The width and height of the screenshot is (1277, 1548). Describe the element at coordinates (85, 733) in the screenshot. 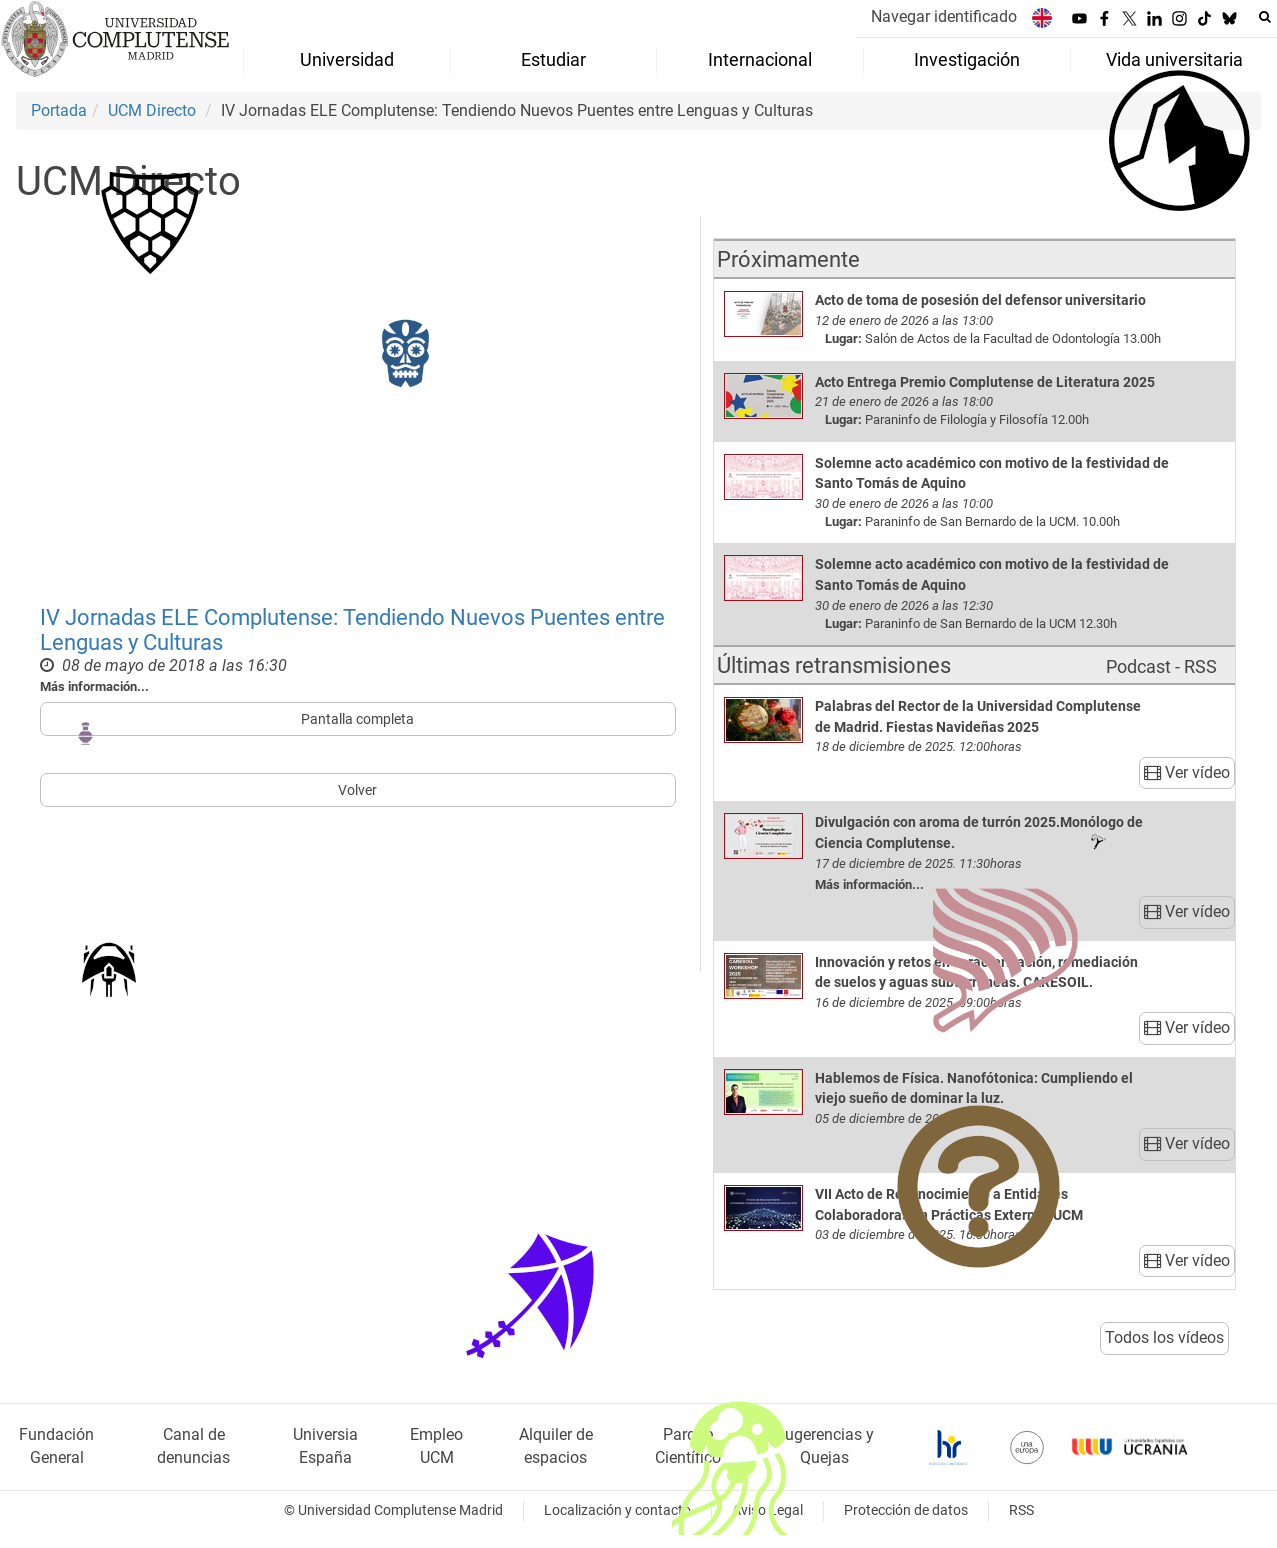

I see `view pottery or ceramics collection` at that location.